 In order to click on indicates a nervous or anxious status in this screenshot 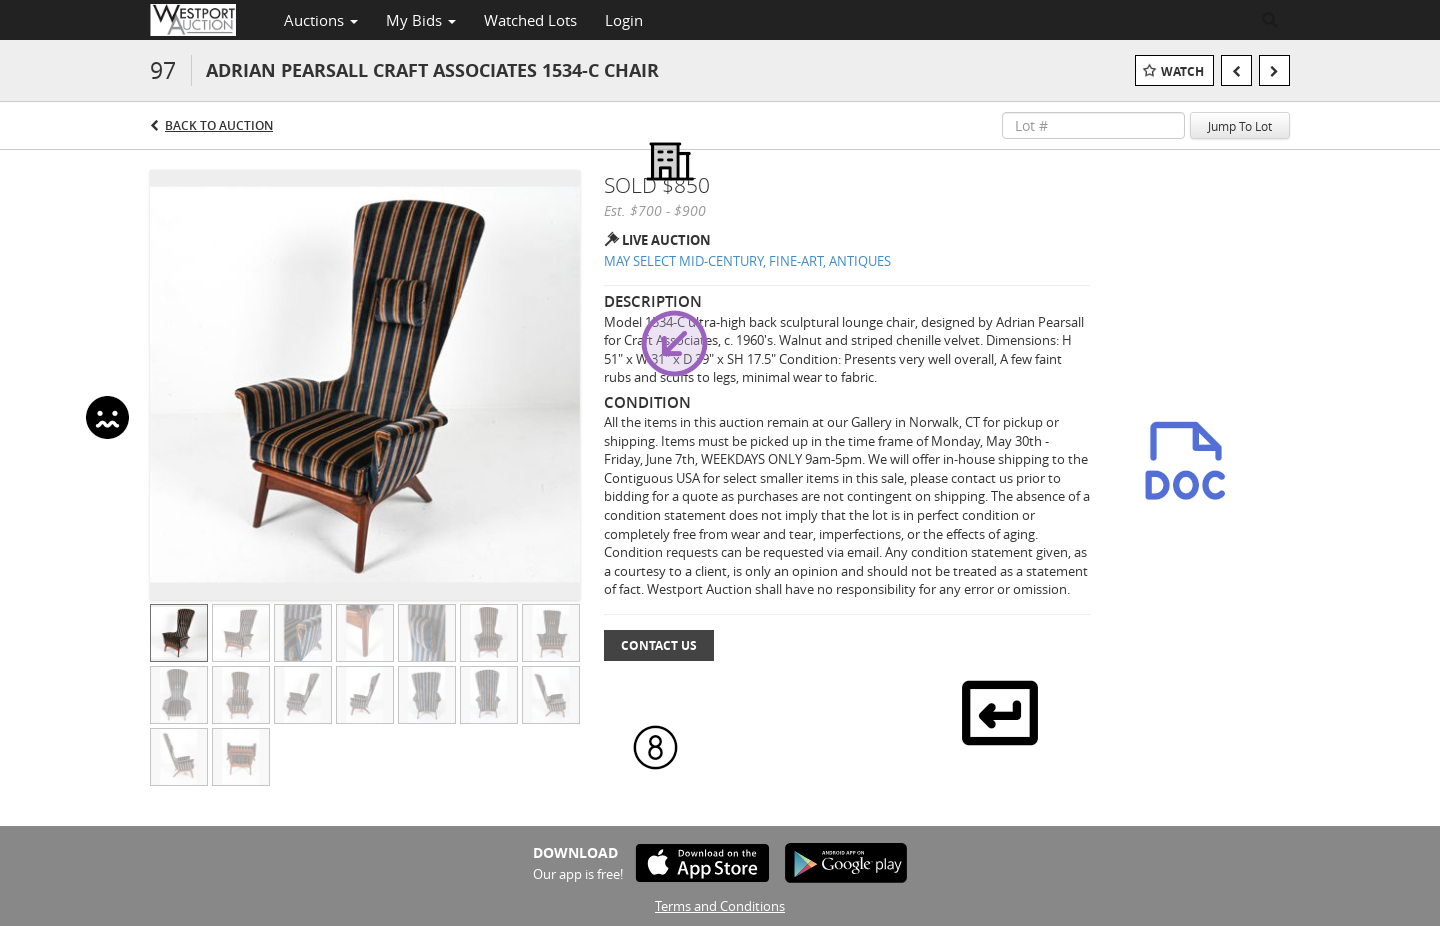, I will do `click(107, 417)`.